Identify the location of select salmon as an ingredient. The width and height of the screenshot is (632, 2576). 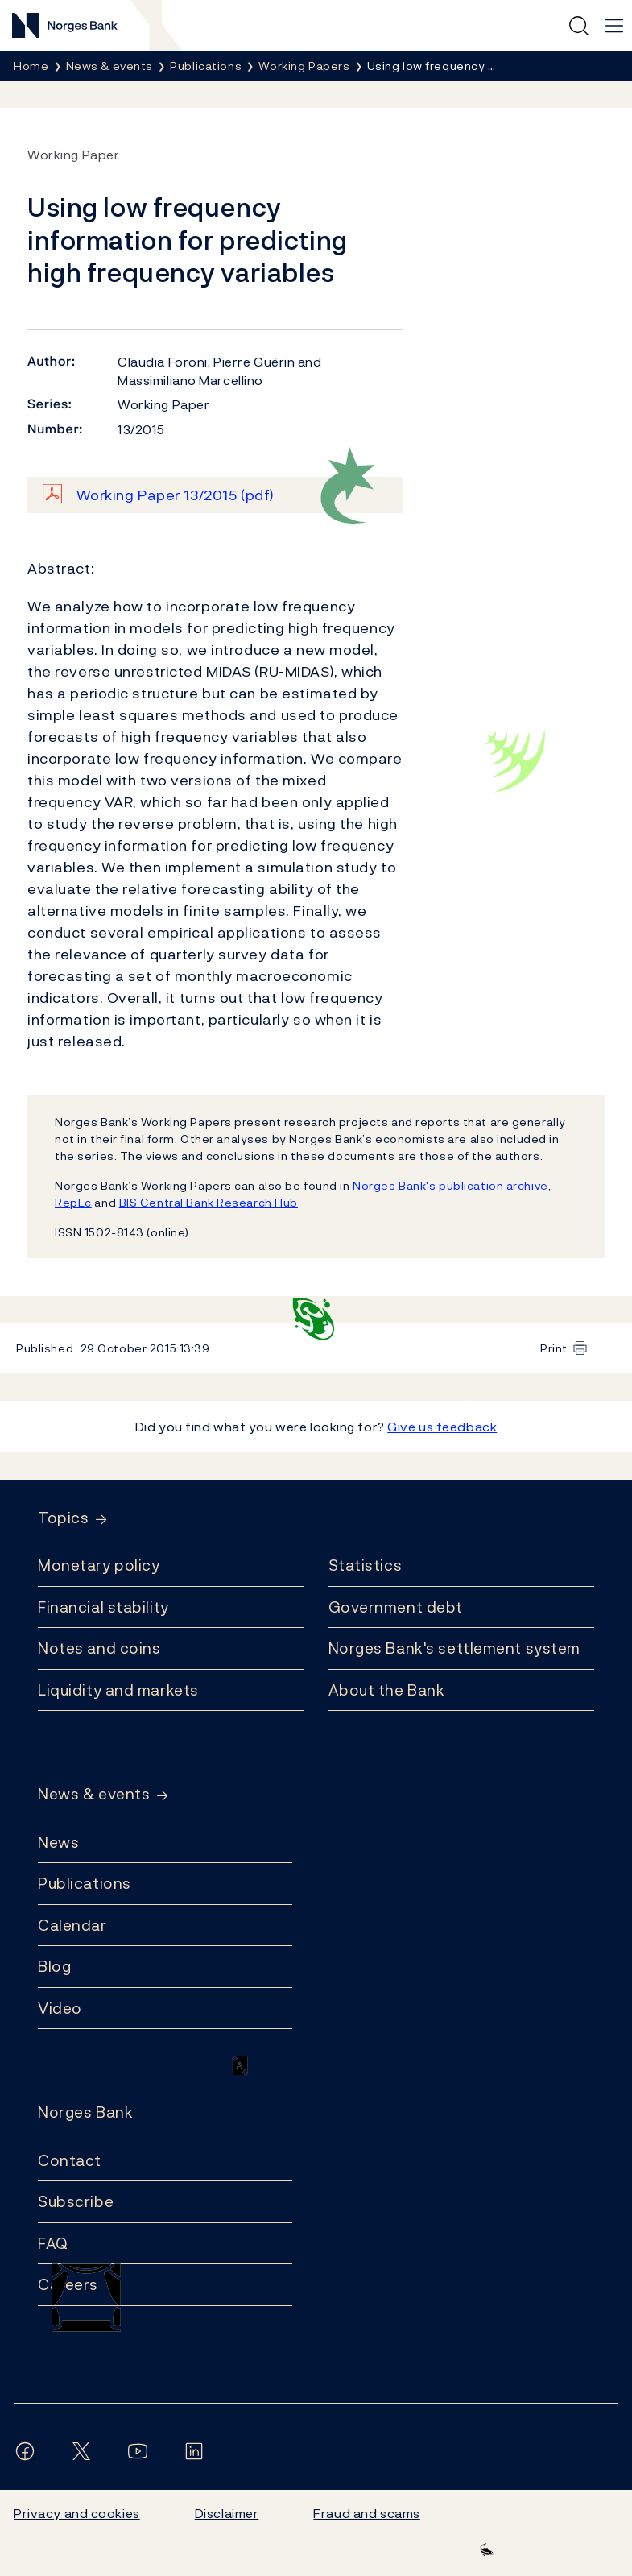
(487, 2549).